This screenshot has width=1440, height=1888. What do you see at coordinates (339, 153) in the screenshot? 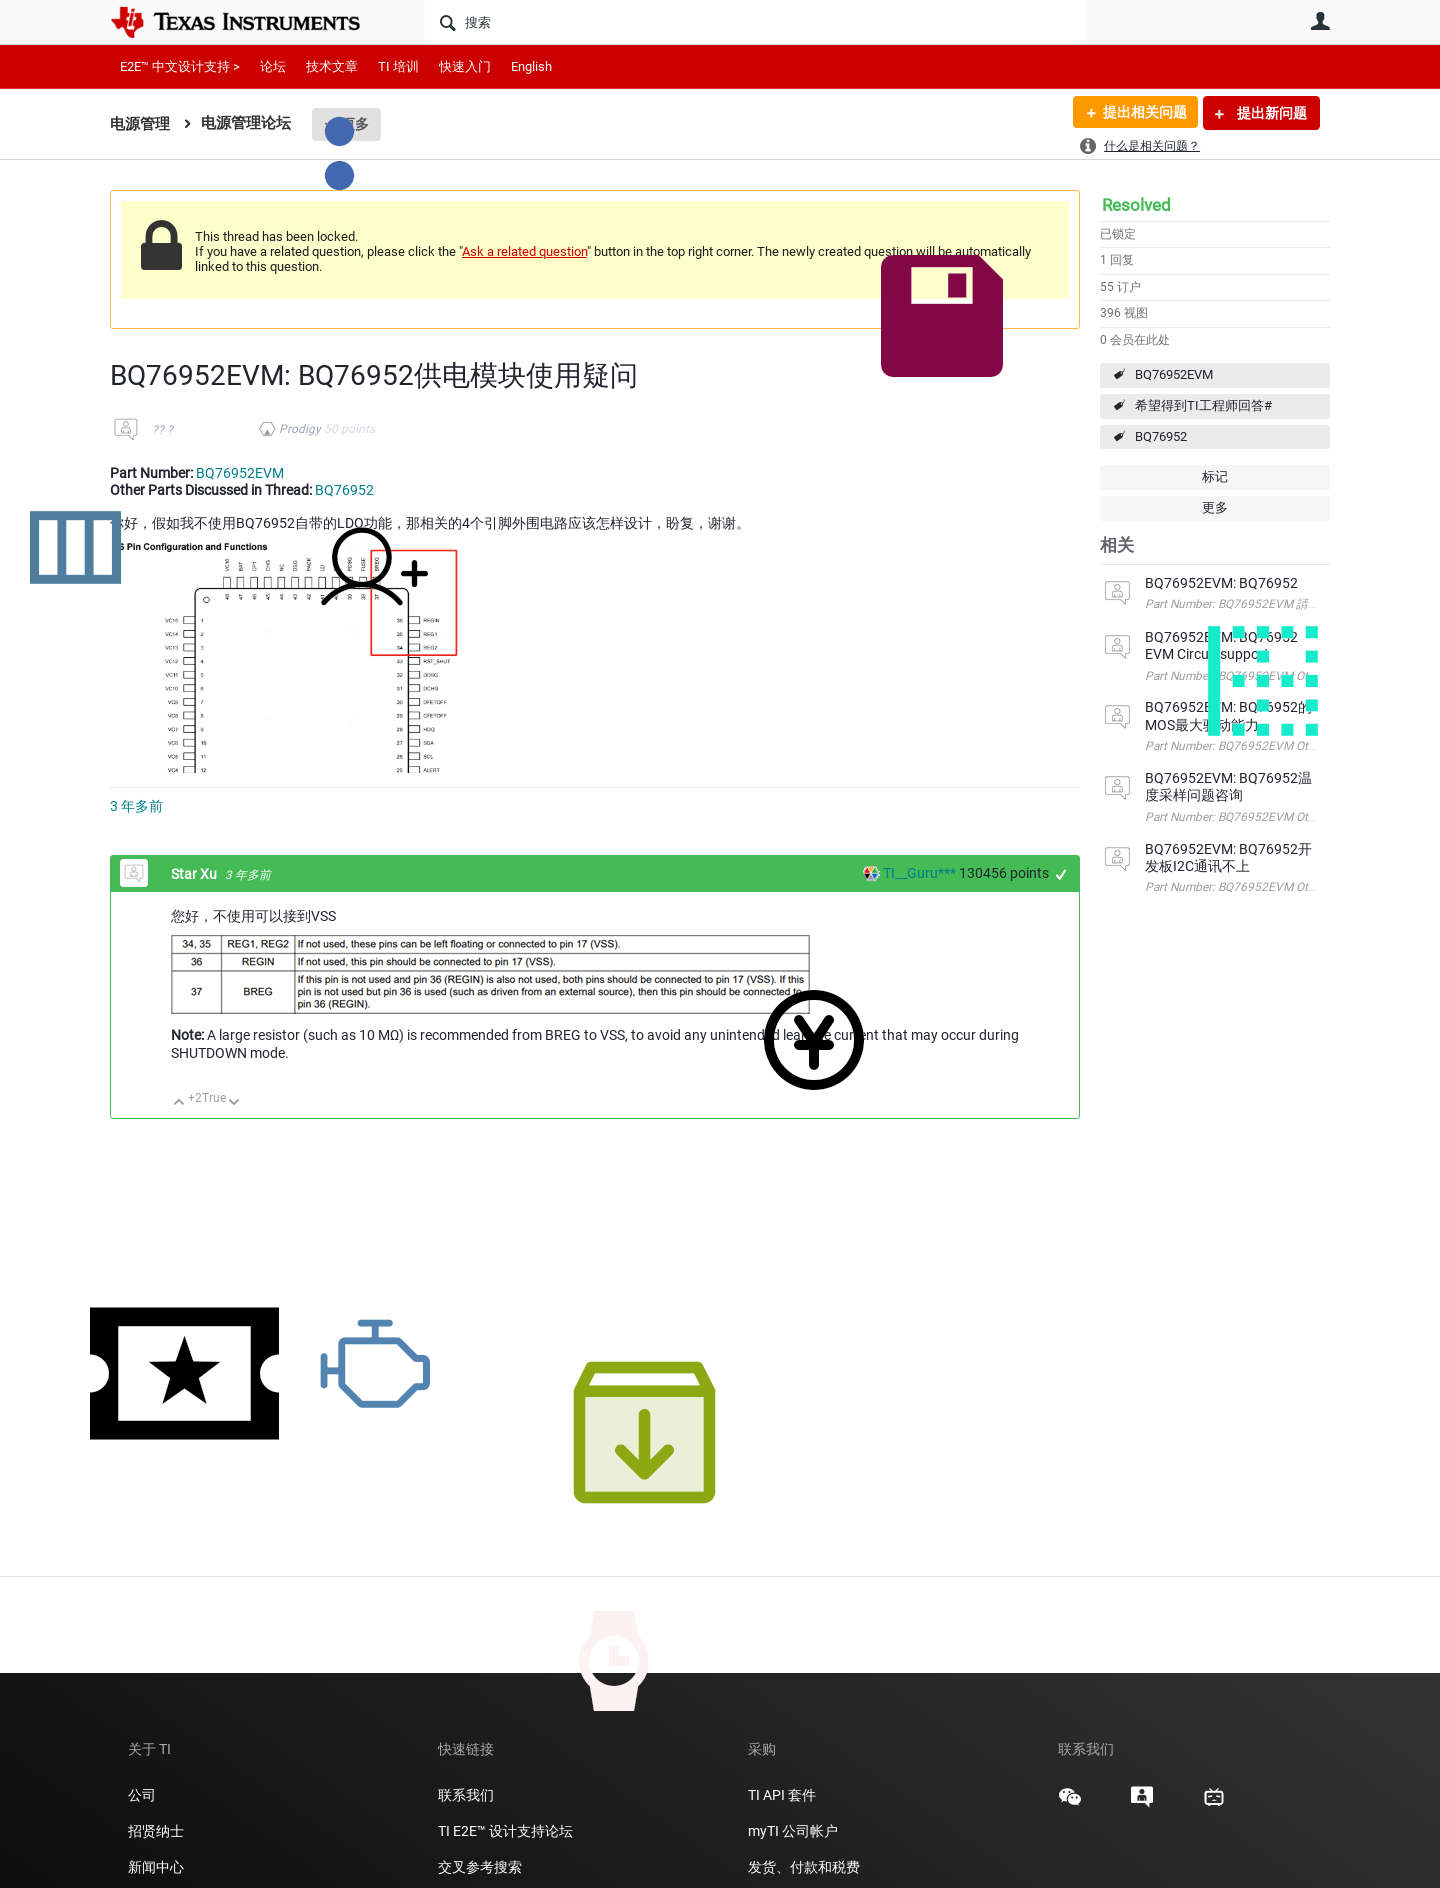
I see `access more options or actions` at bounding box center [339, 153].